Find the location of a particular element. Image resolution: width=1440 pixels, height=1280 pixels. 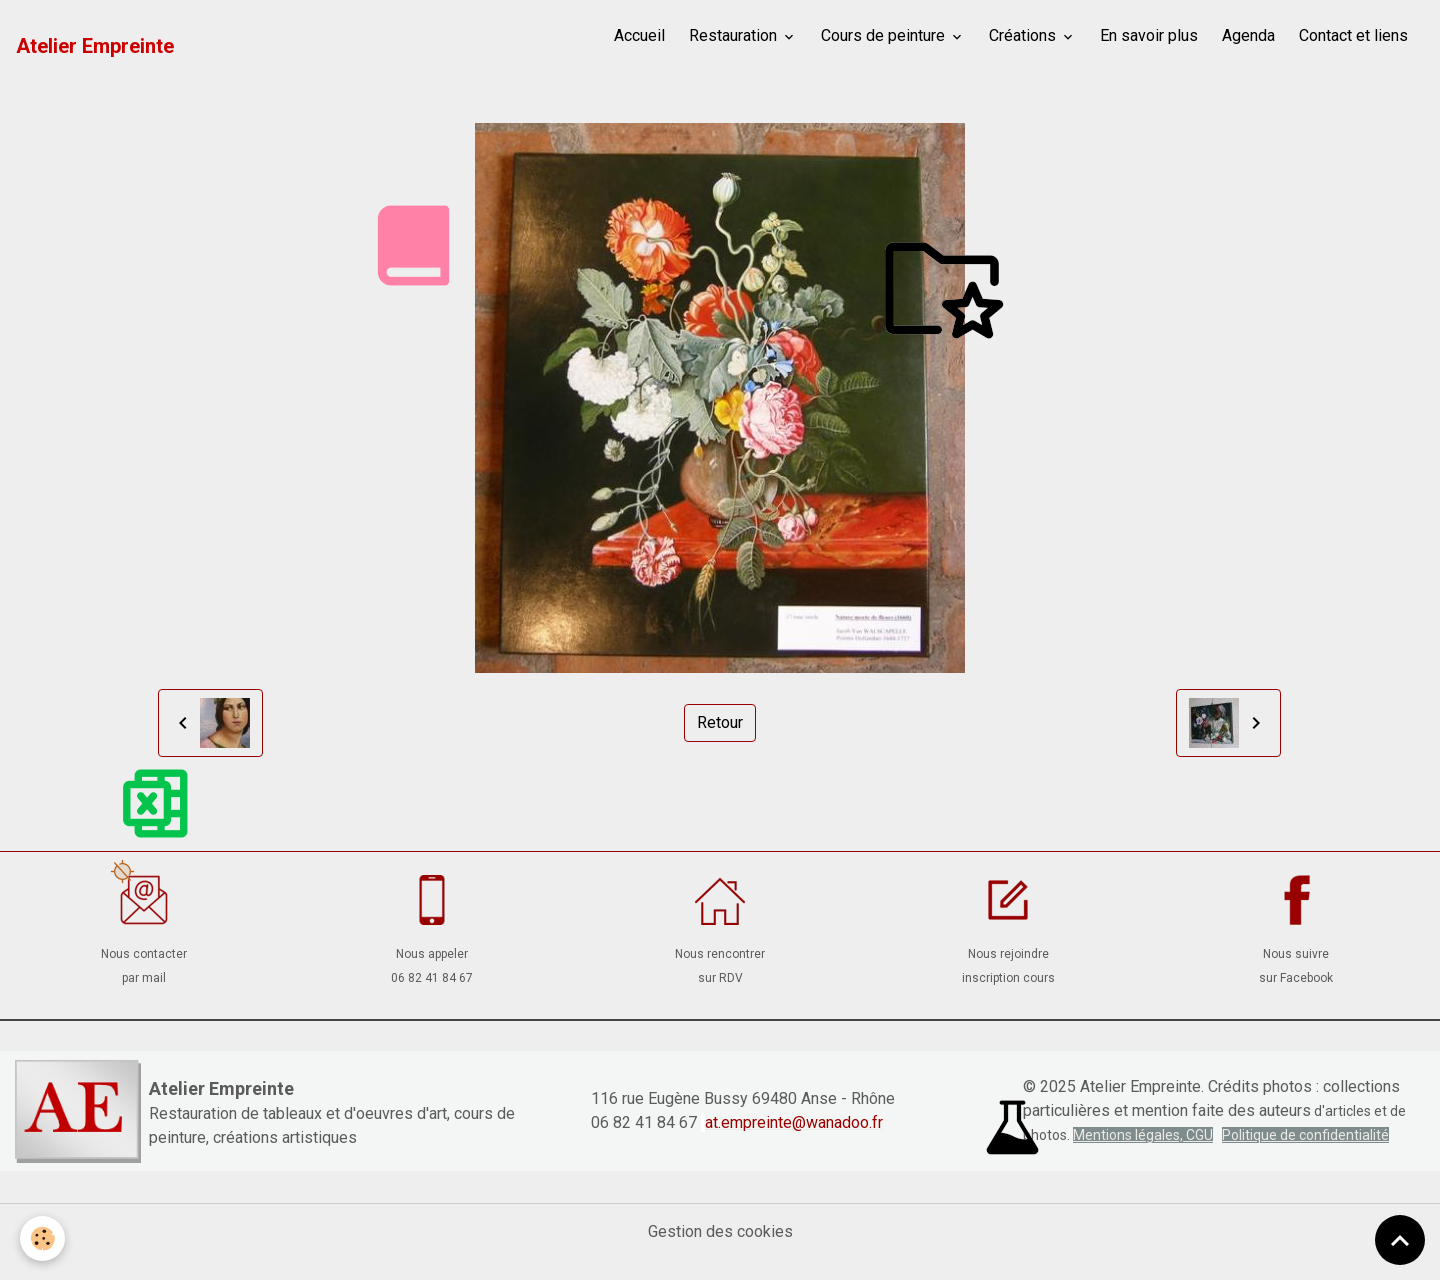

location services disabled is located at coordinates (122, 871).